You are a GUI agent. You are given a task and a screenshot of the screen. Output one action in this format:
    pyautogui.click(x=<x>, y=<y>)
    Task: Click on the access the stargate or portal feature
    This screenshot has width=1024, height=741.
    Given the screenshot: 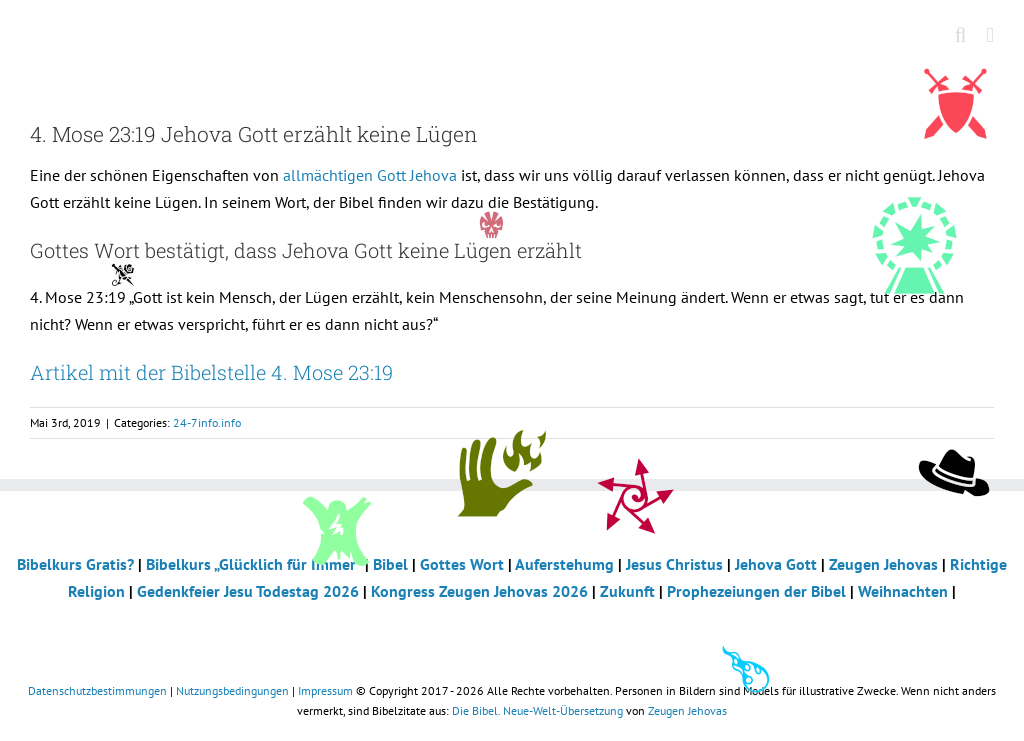 What is the action you would take?
    pyautogui.click(x=914, y=245)
    